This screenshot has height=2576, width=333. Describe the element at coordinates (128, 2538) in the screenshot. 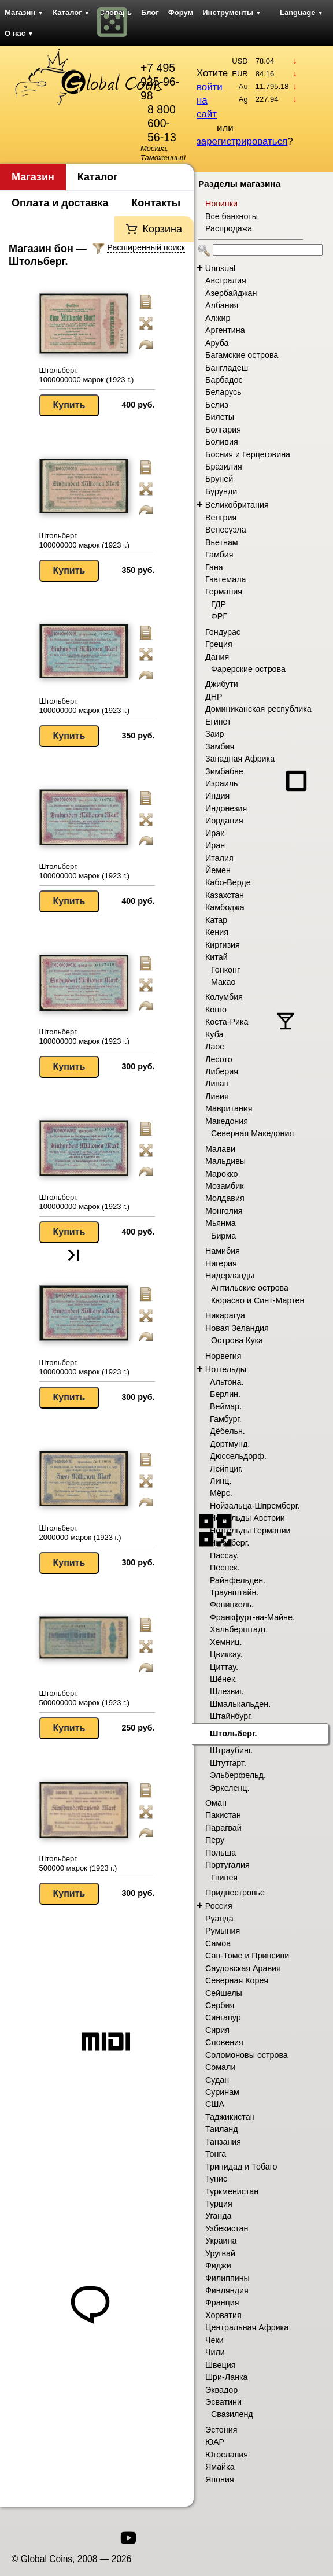

I see `open YouTube app` at that location.